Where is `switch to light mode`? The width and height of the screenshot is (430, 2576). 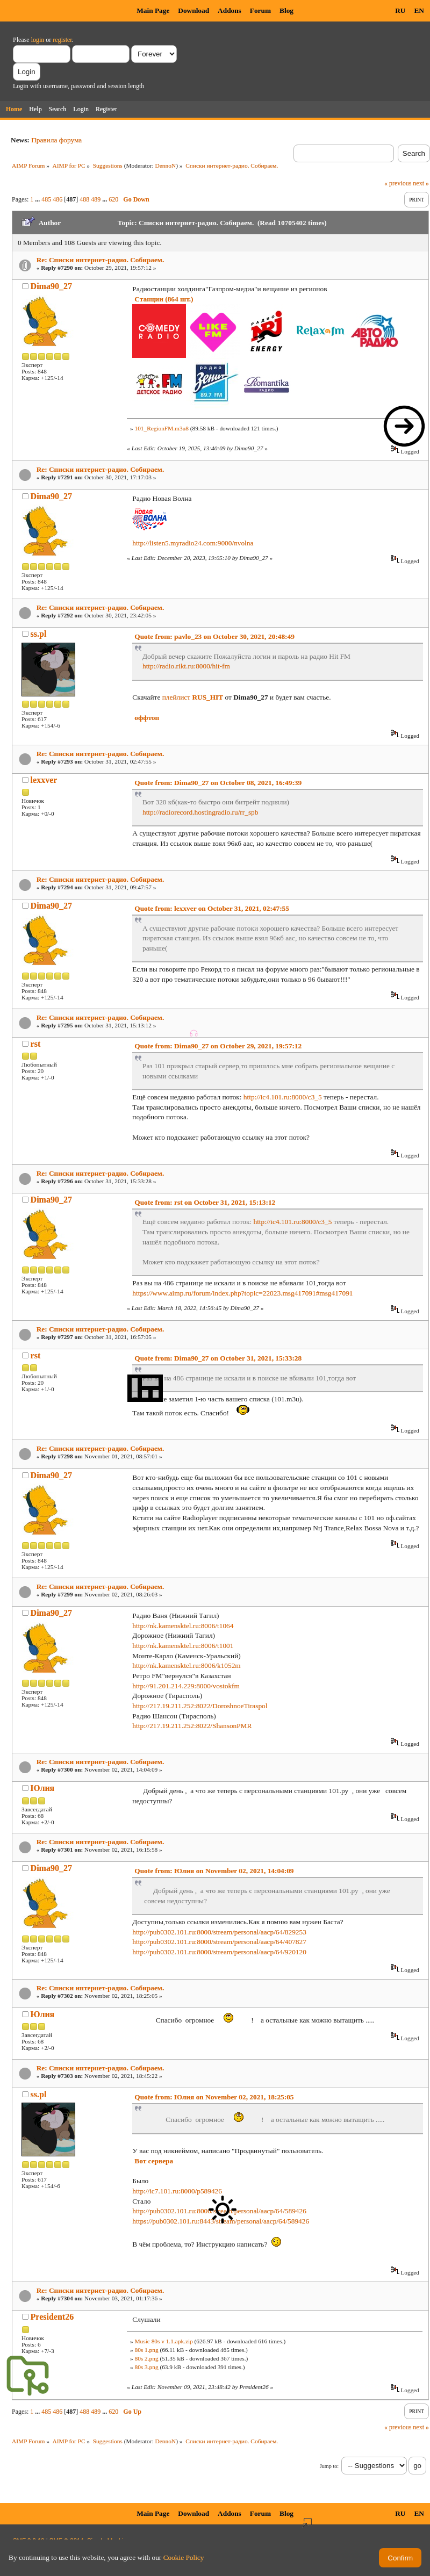 switch to light mode is located at coordinates (223, 2210).